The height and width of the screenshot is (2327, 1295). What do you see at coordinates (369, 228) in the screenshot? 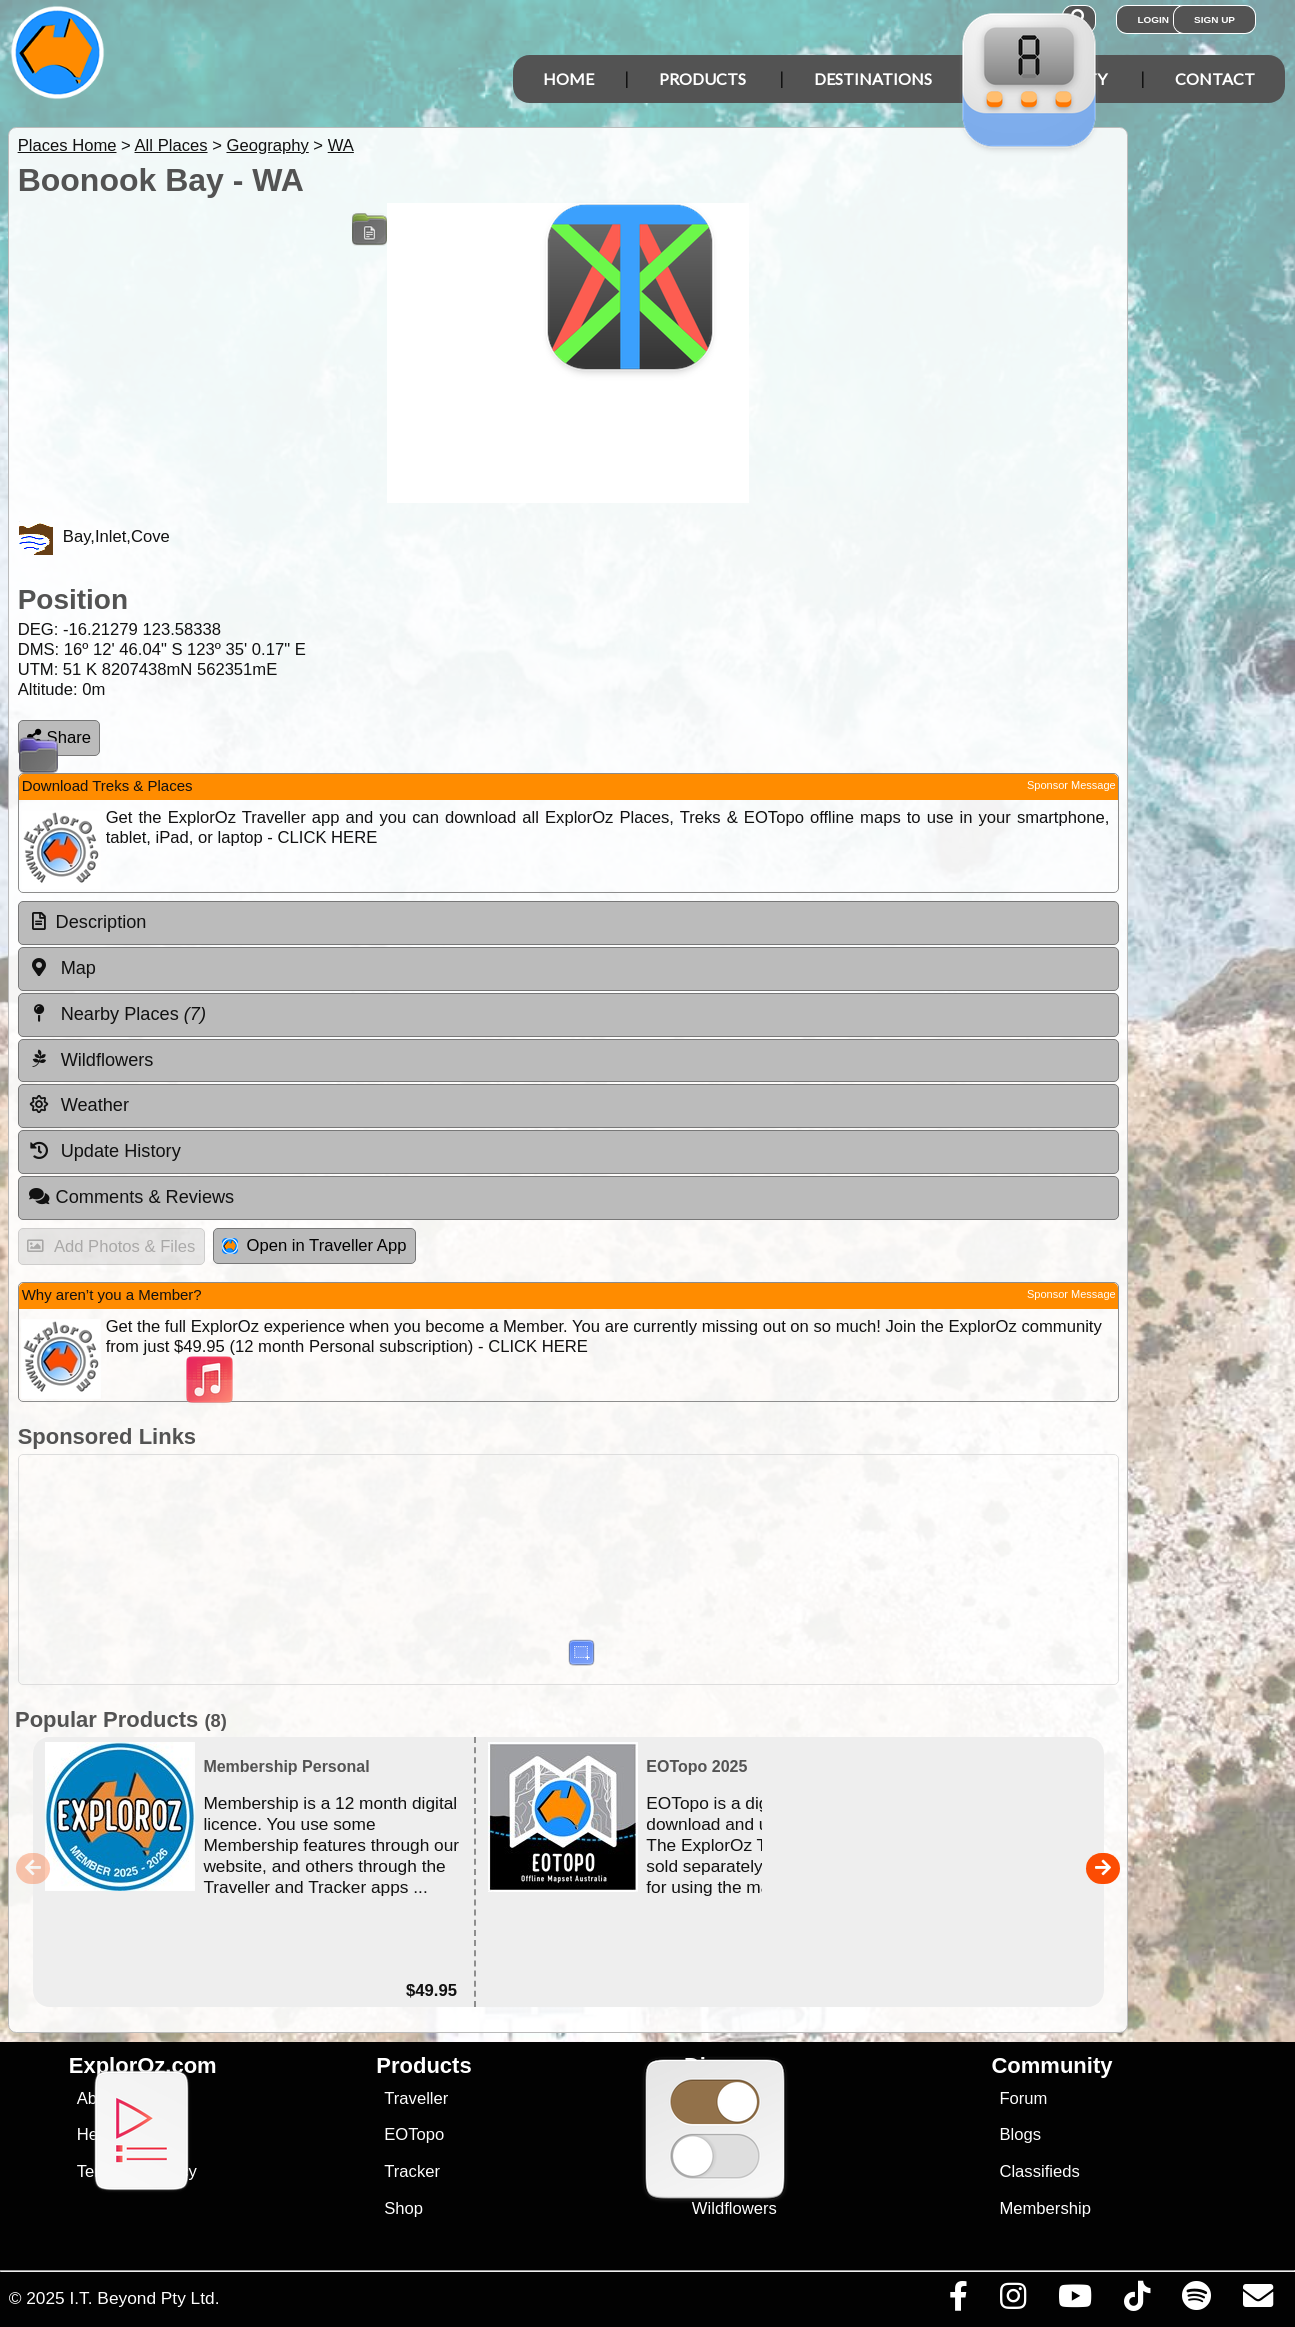
I see `access your documents folder` at bounding box center [369, 228].